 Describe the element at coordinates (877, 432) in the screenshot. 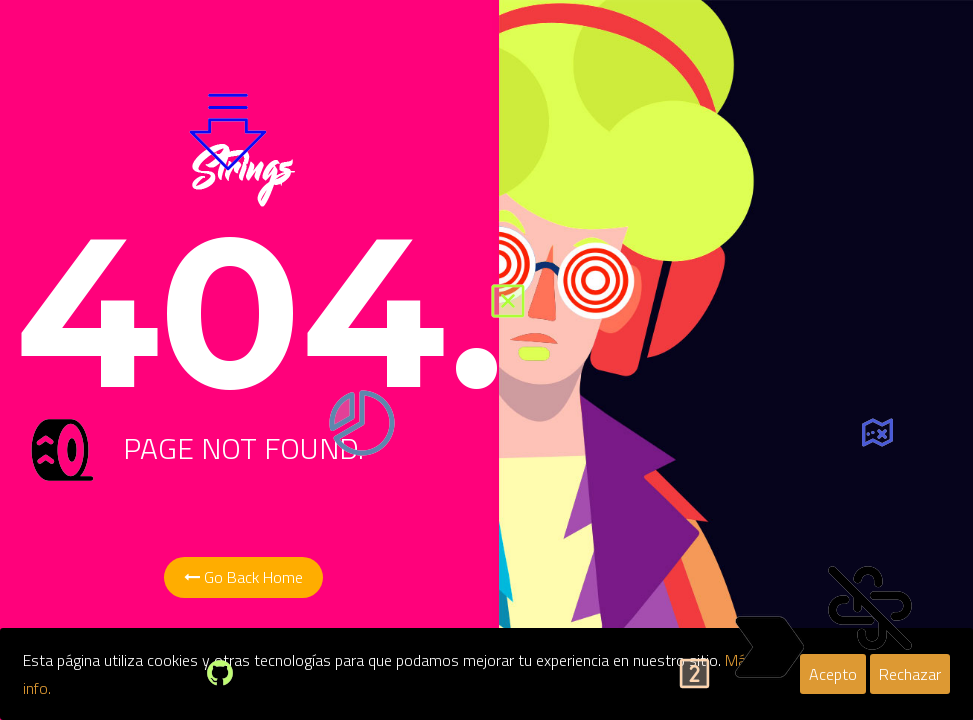

I see `view route directions on map` at that location.